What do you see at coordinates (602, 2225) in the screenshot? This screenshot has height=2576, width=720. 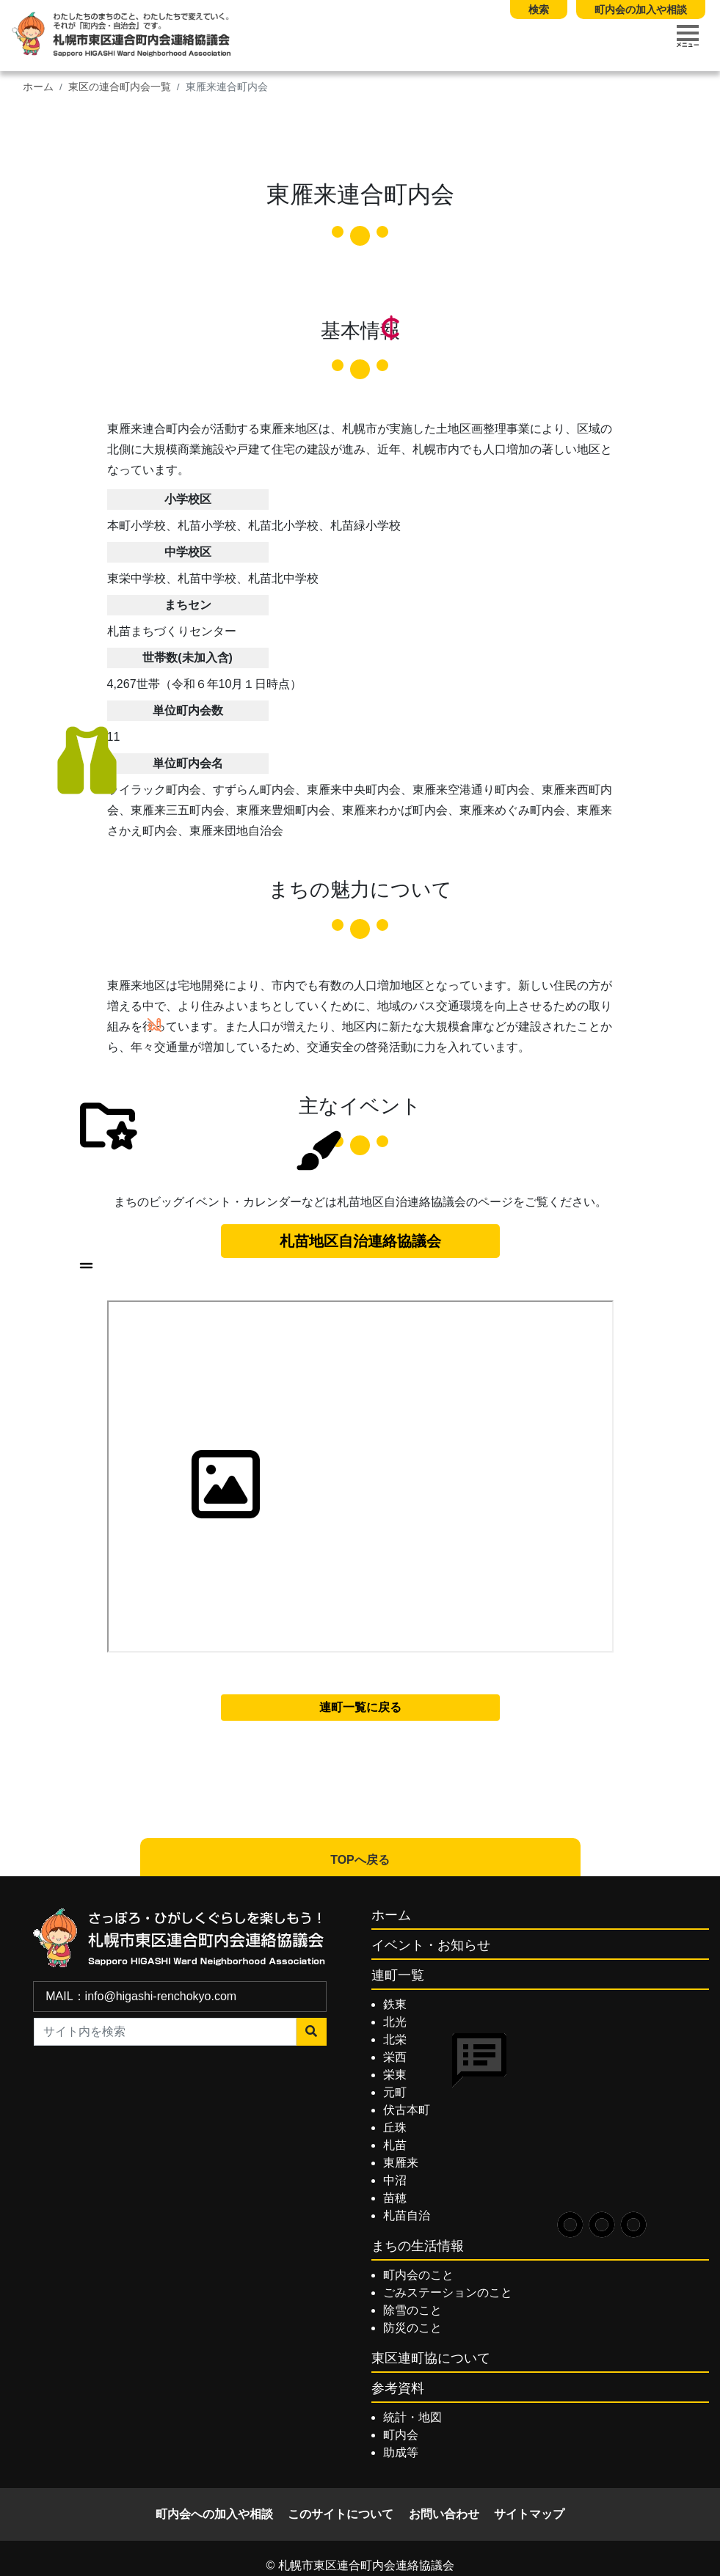 I see `open more options menu` at bounding box center [602, 2225].